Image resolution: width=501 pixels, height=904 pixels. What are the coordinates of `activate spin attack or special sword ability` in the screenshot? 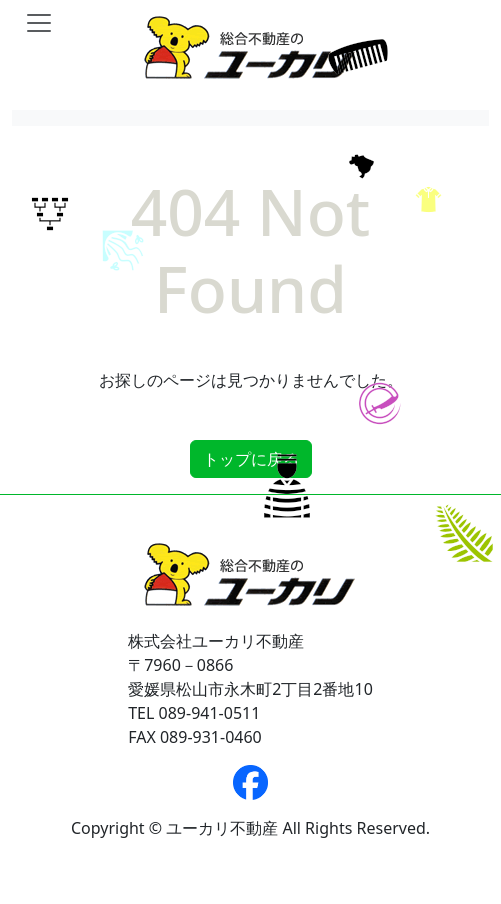 It's located at (379, 403).